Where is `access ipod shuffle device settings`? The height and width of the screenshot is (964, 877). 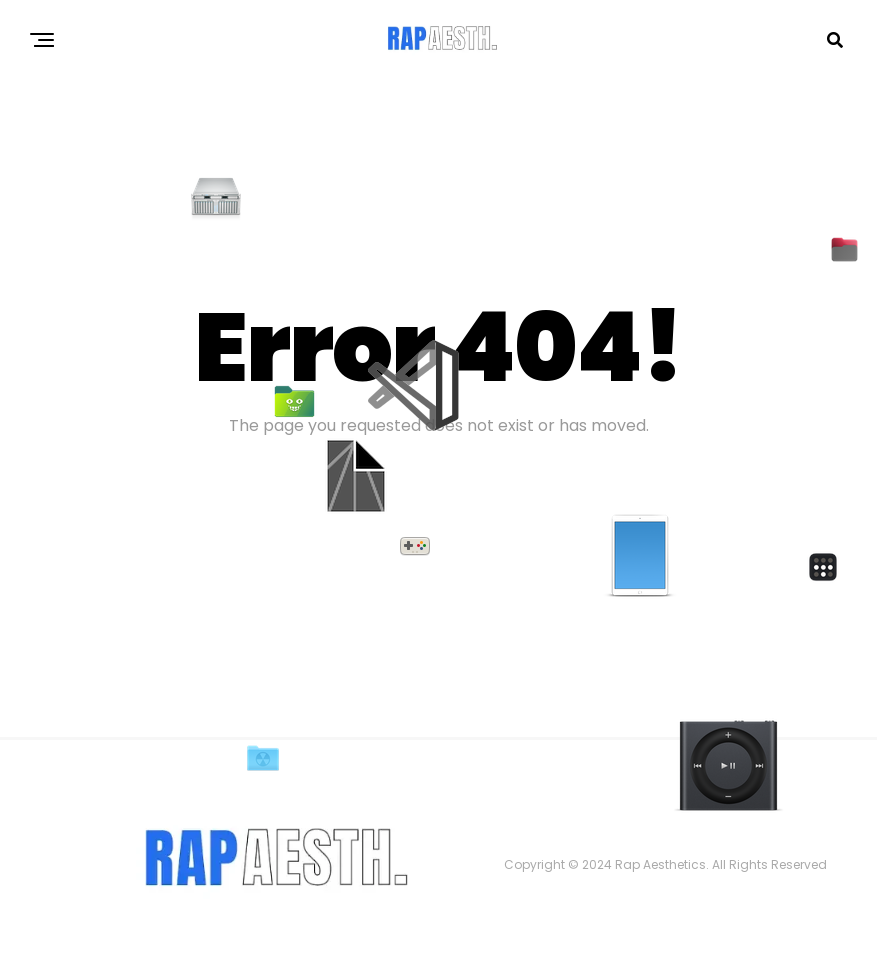
access ipod shuffle device settings is located at coordinates (728, 765).